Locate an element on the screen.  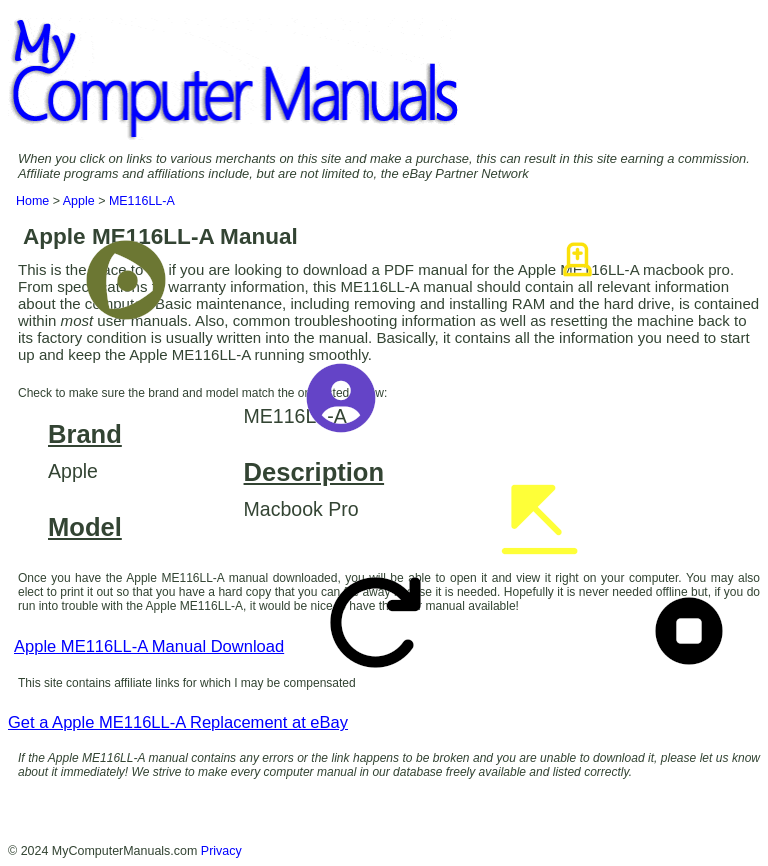
navigate to the top-left or beginning of content is located at coordinates (536, 519).